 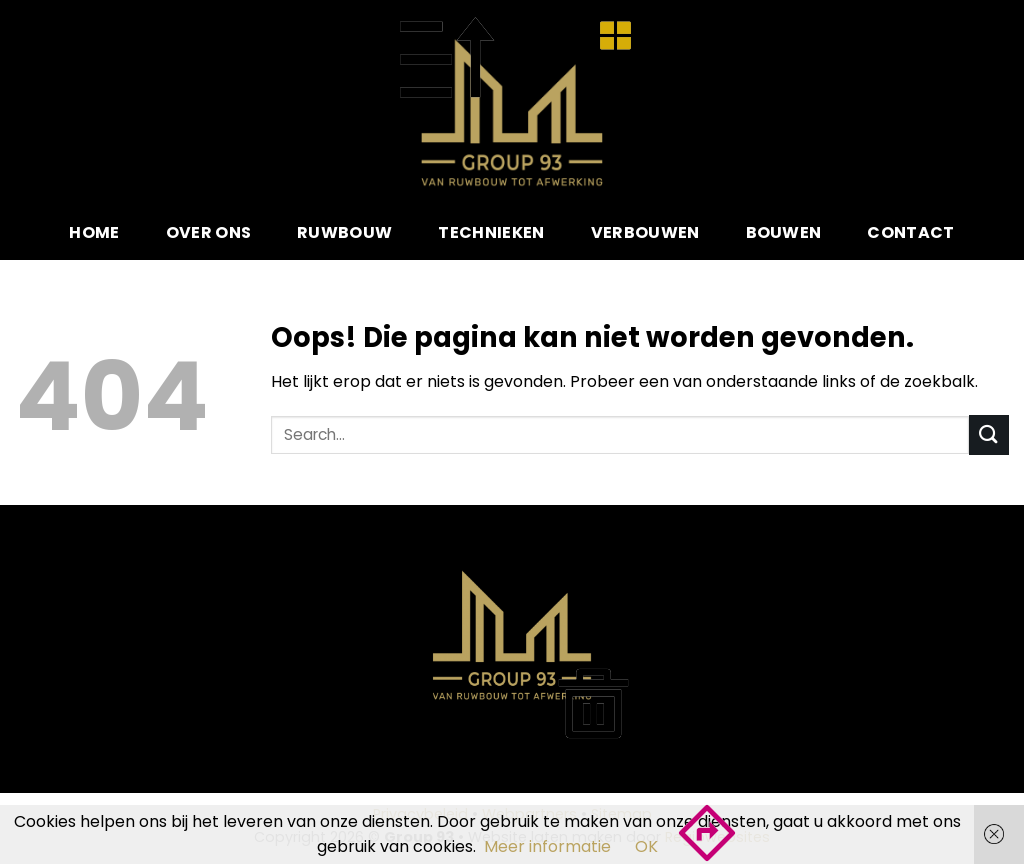 I want to click on switch to grid view layout, so click(x=615, y=35).